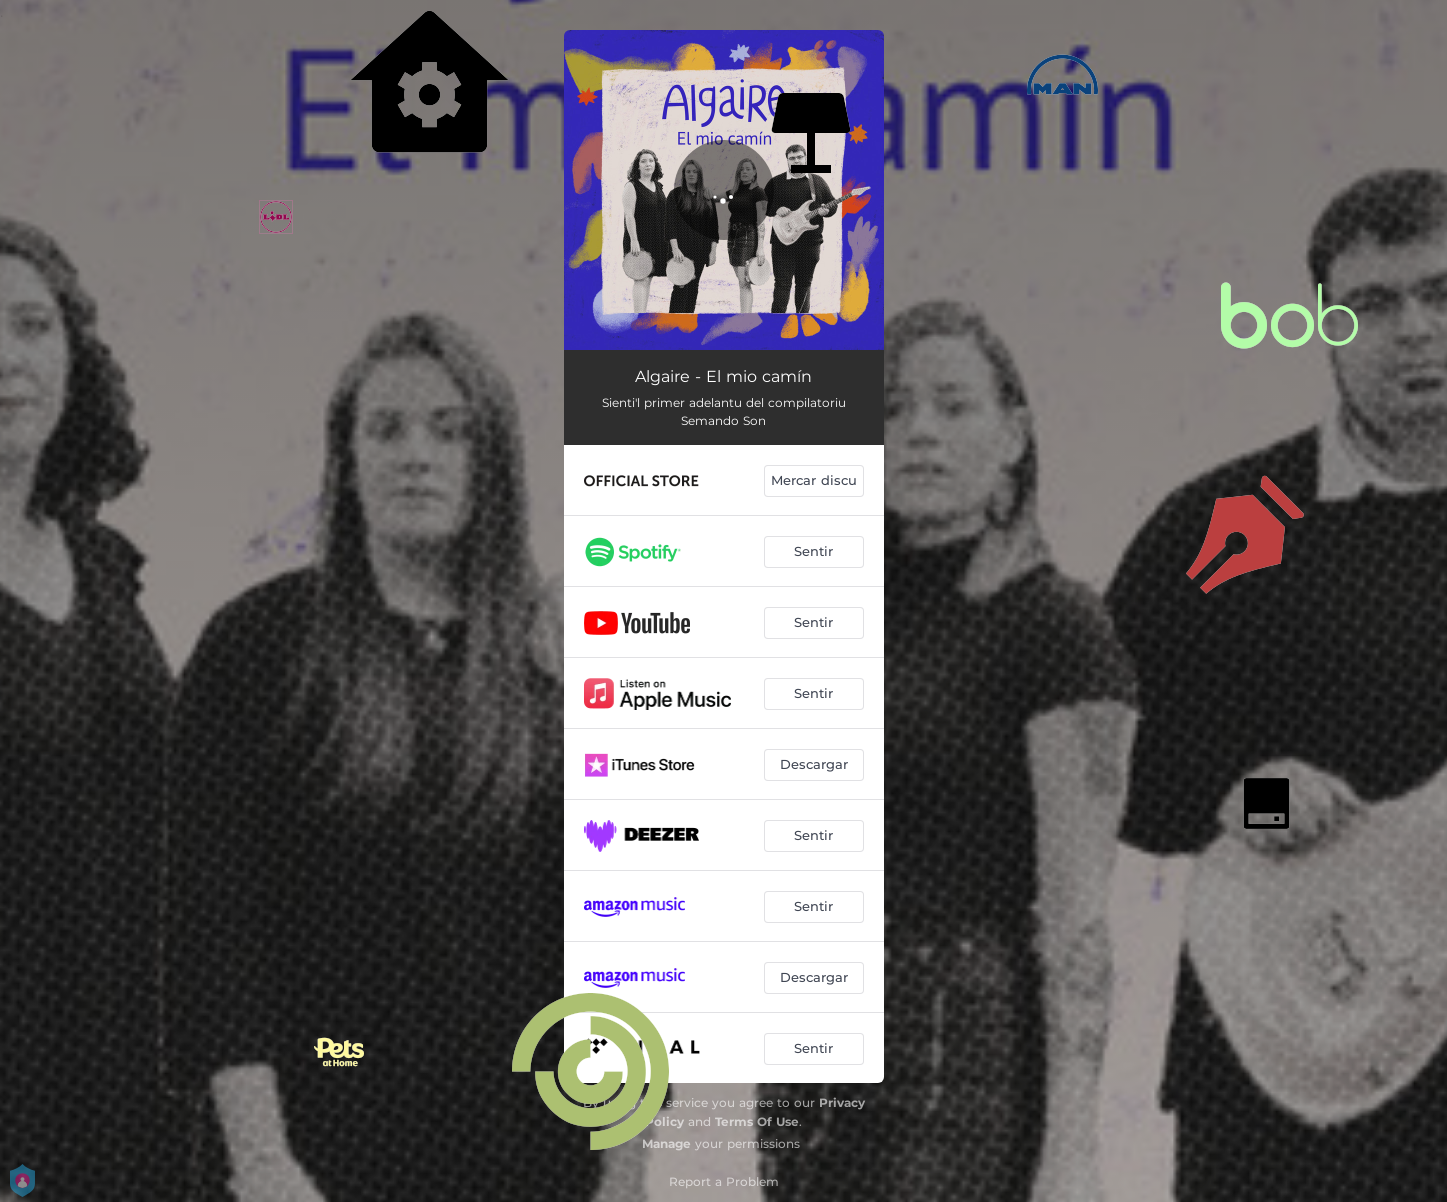 This screenshot has height=1202, width=1447. I want to click on access home or house settings, so click(429, 87).